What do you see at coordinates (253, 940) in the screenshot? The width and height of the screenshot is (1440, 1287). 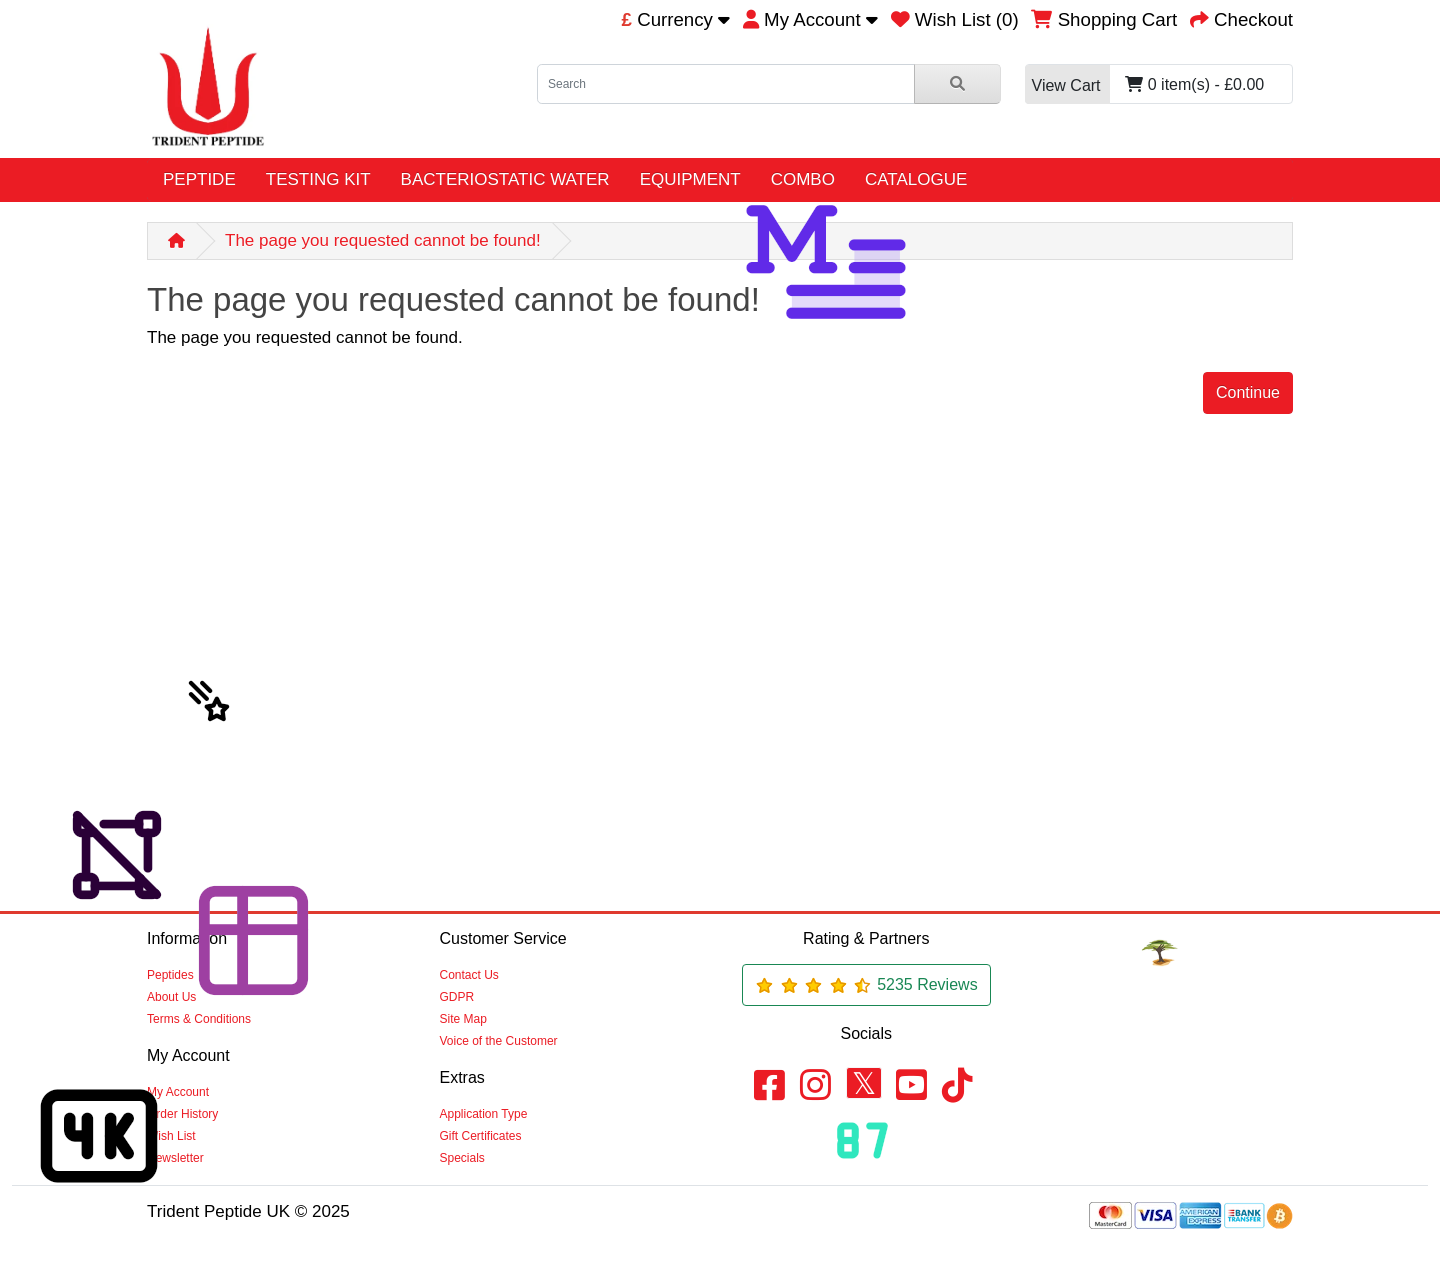 I see `view data in table format` at bounding box center [253, 940].